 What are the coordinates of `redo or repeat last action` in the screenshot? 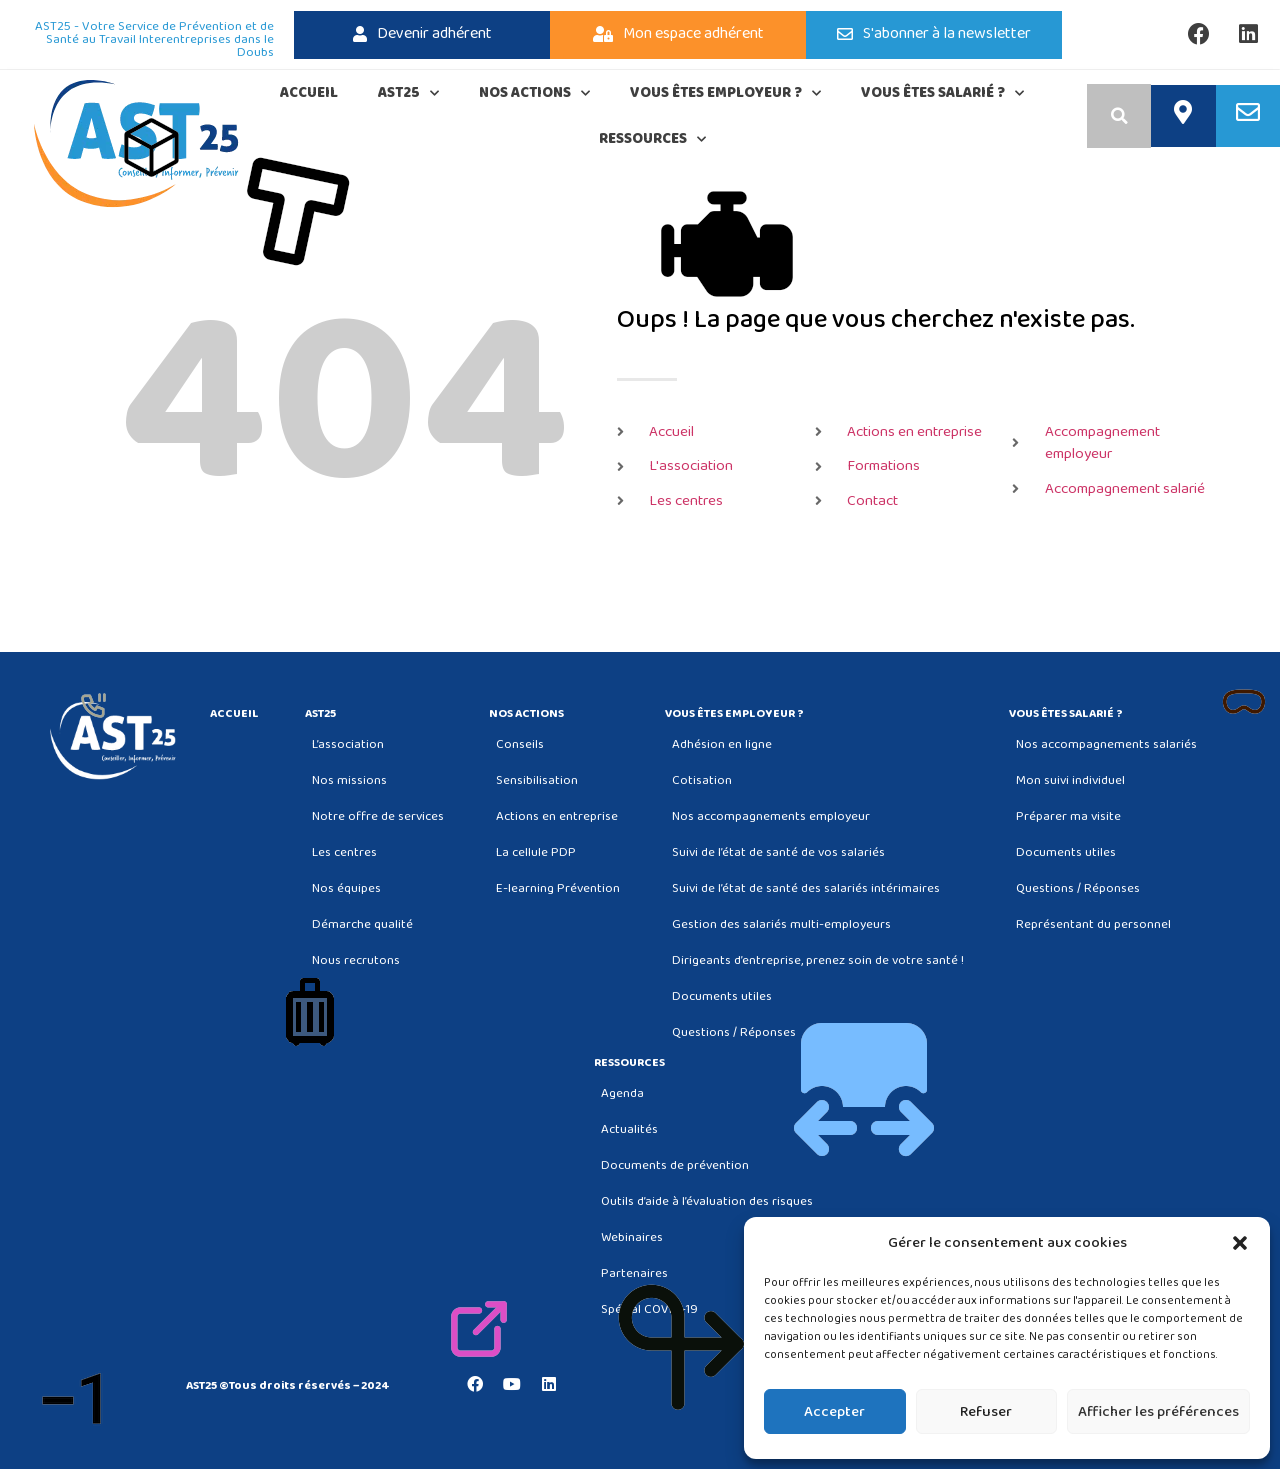 It's located at (678, 1344).